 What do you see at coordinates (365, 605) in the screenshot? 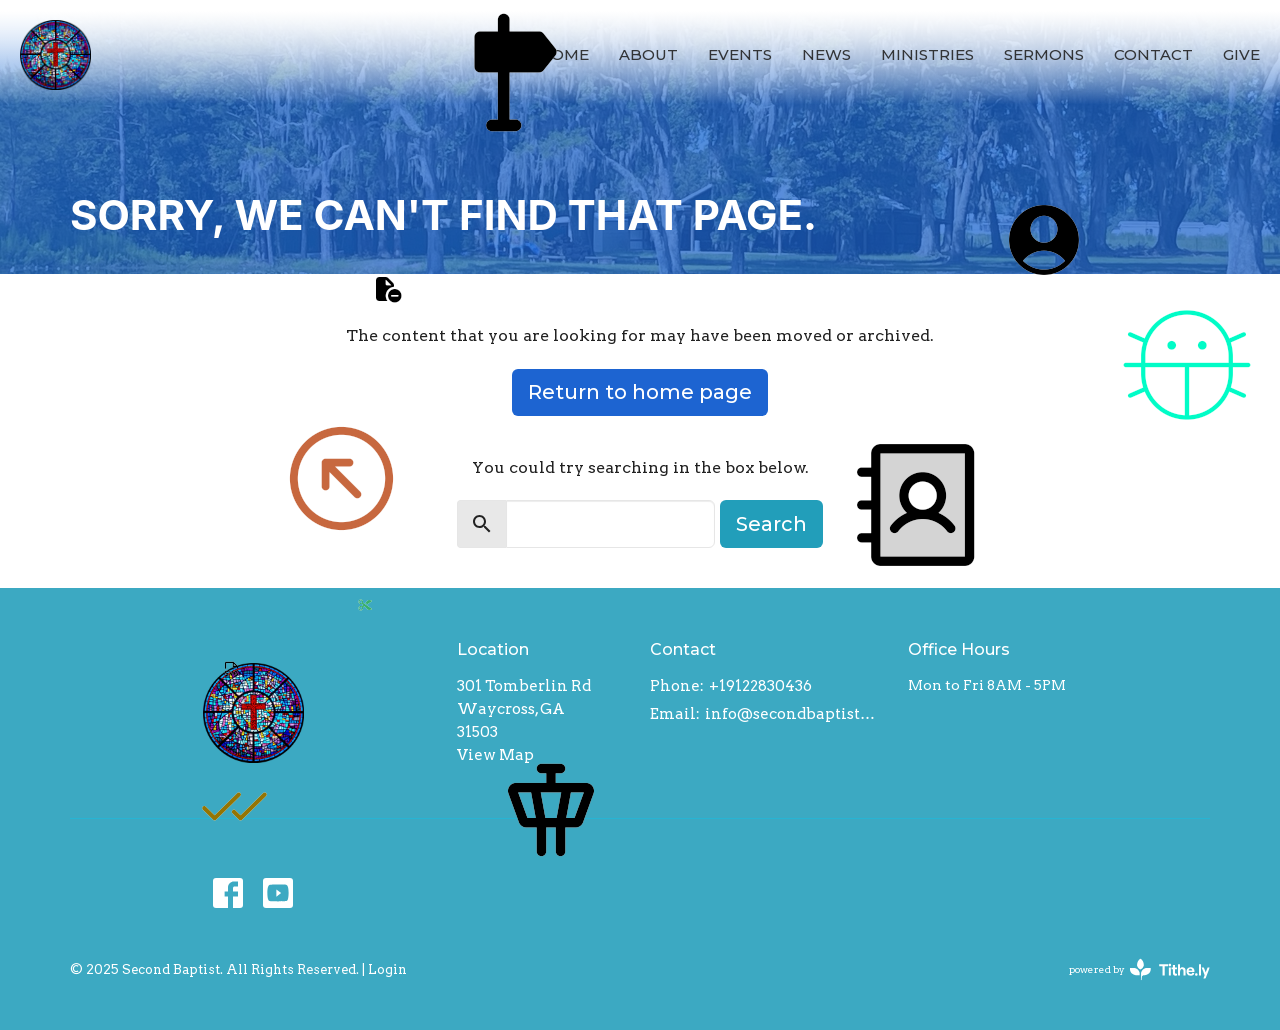
I see `cut selected content` at bounding box center [365, 605].